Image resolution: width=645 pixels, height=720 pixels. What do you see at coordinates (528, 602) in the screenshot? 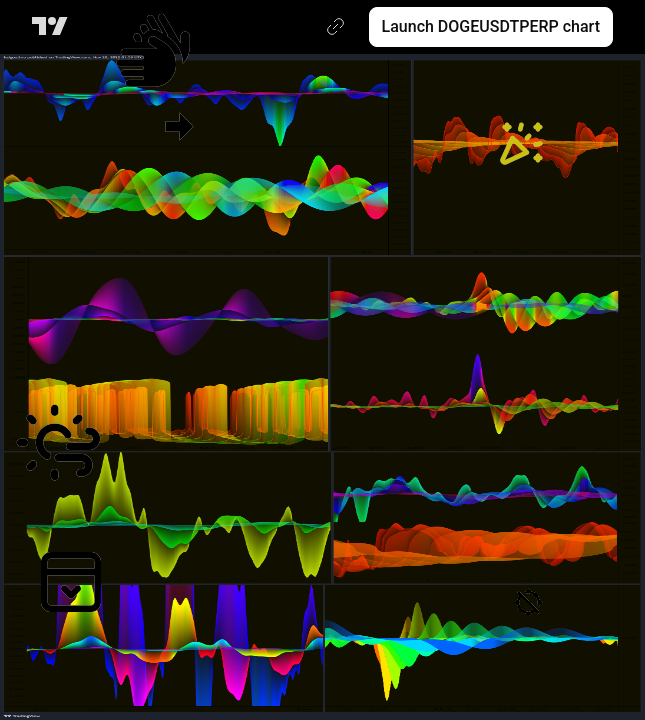
I see `GPS or location services are disabled` at bounding box center [528, 602].